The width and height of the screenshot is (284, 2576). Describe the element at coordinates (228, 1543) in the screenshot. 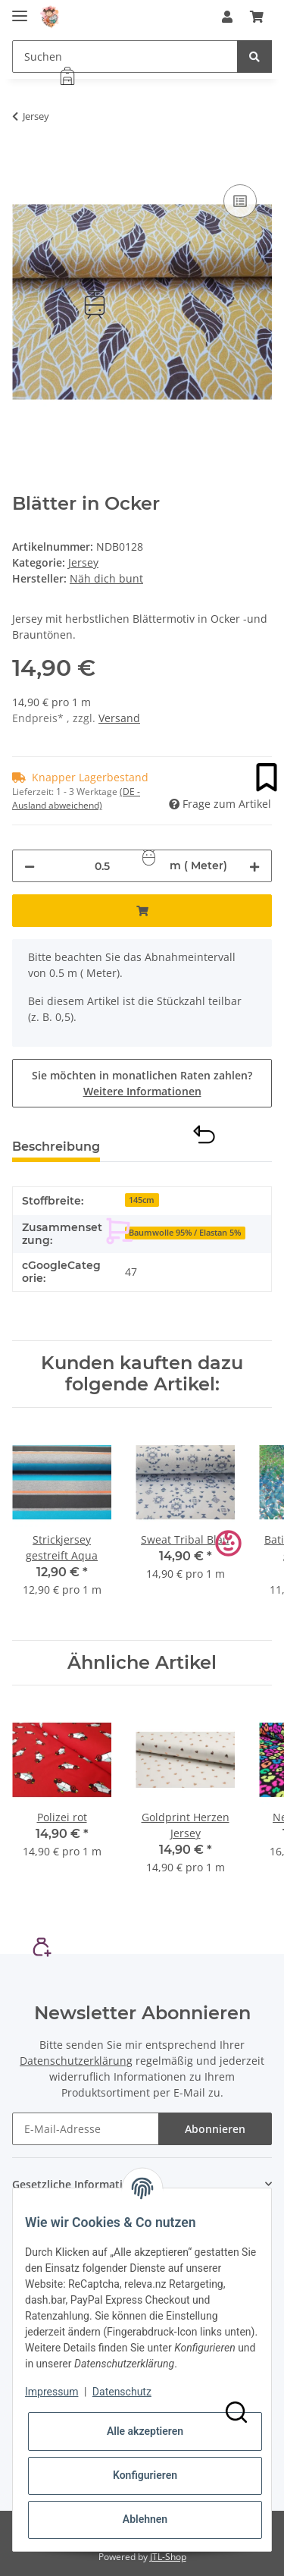

I see `access baby or infant-related features` at that location.